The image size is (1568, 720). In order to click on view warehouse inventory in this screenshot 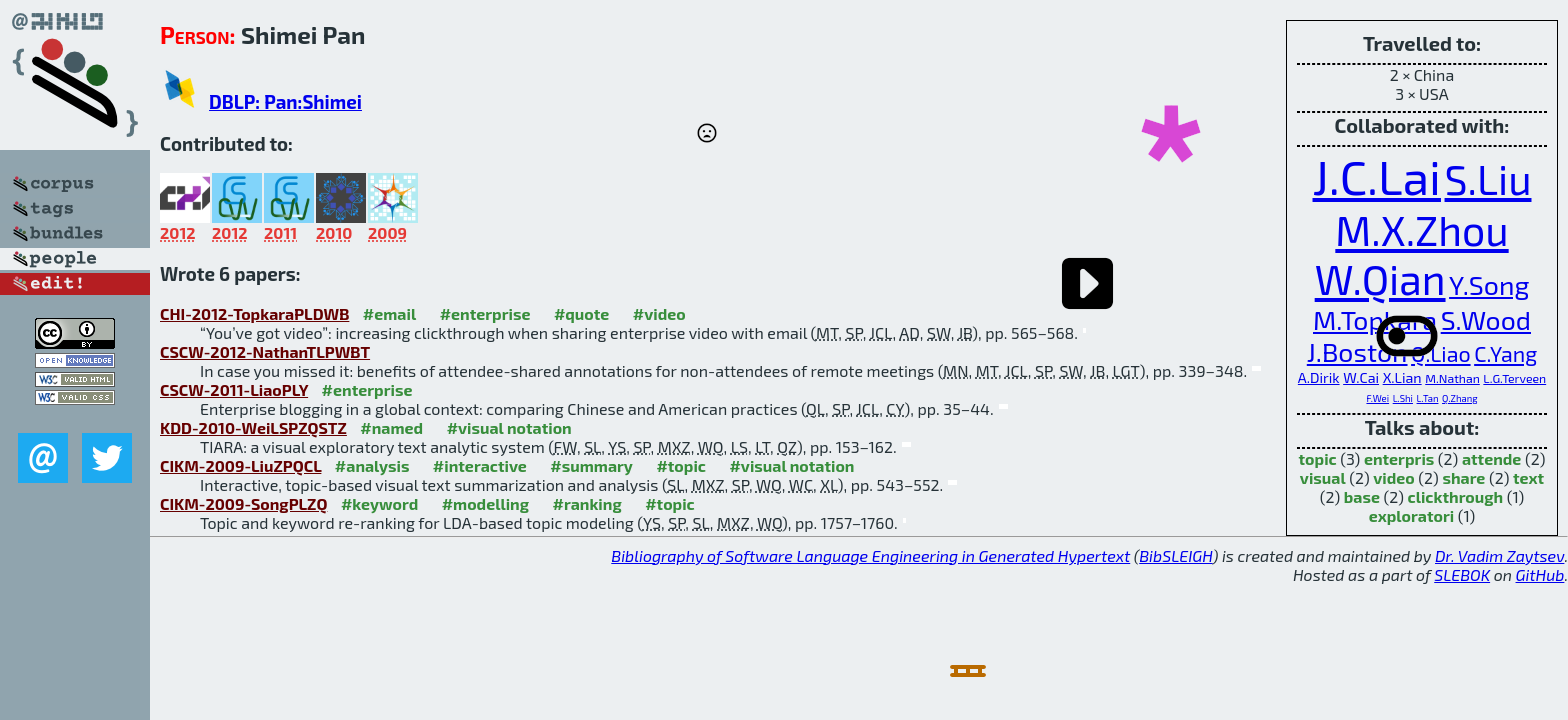, I will do `click(968, 661)`.